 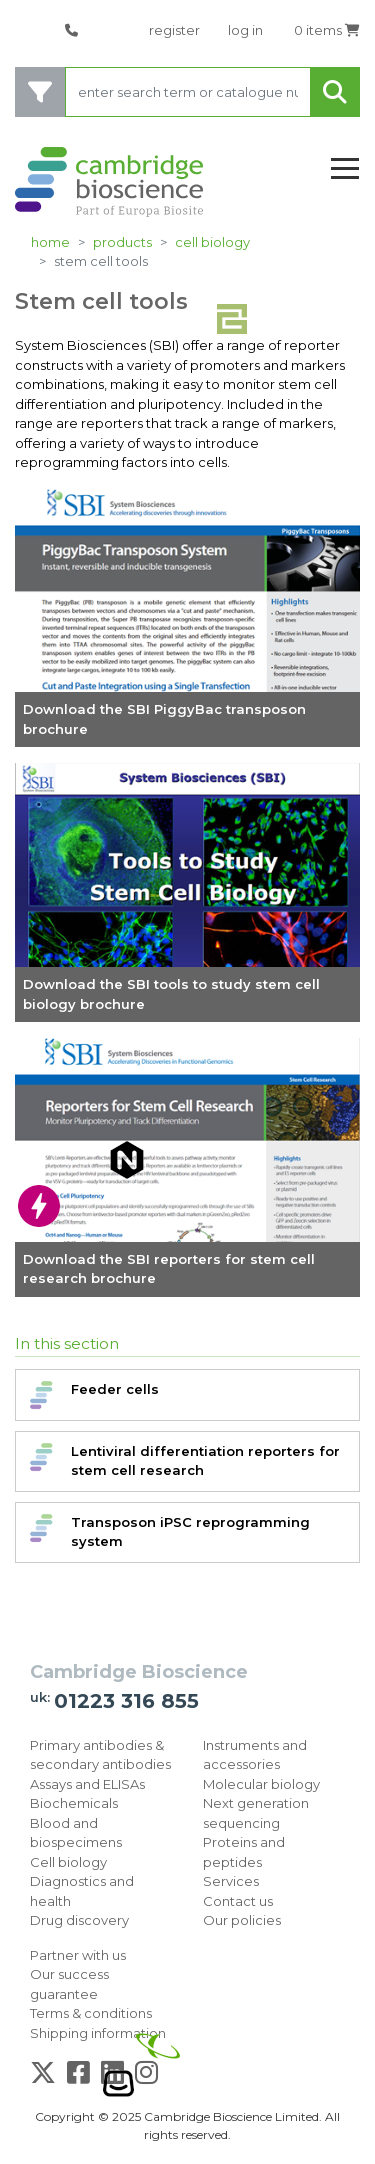 What do you see at coordinates (127, 1160) in the screenshot?
I see `nginx web server logo` at bounding box center [127, 1160].